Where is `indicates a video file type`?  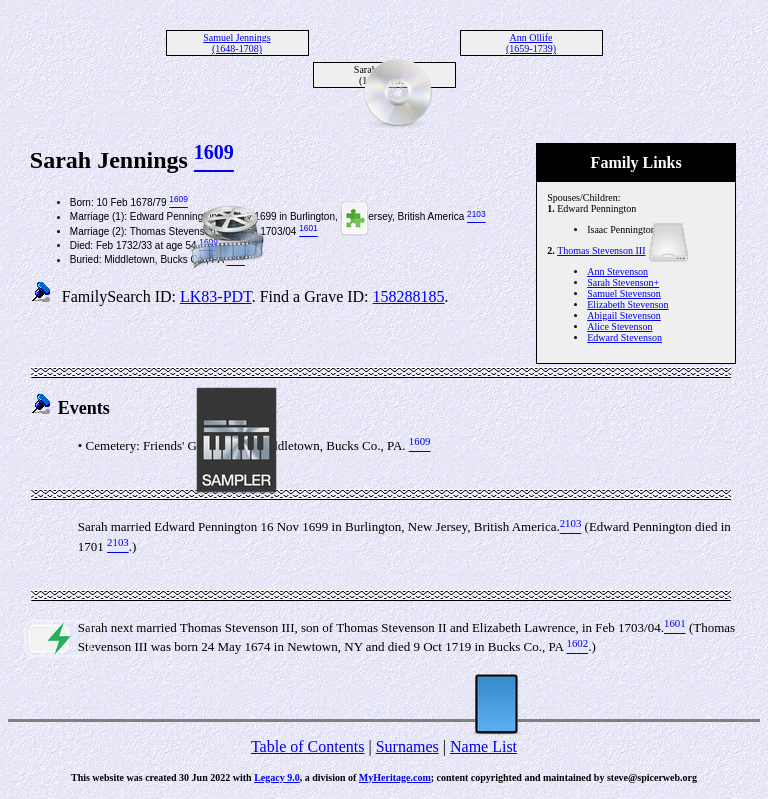
indicates a video file type is located at coordinates (227, 239).